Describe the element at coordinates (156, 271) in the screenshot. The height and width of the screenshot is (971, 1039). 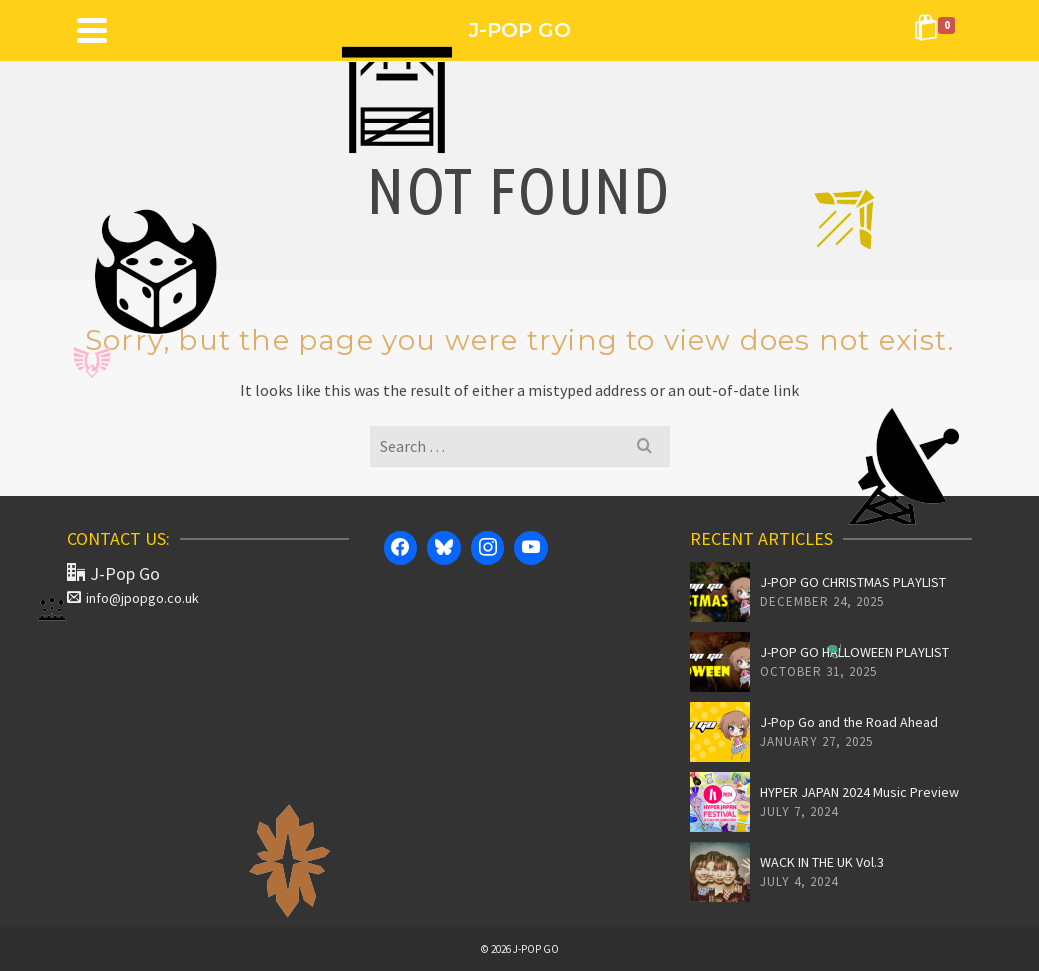
I see `activate a risky or high-stakes game mode` at that location.